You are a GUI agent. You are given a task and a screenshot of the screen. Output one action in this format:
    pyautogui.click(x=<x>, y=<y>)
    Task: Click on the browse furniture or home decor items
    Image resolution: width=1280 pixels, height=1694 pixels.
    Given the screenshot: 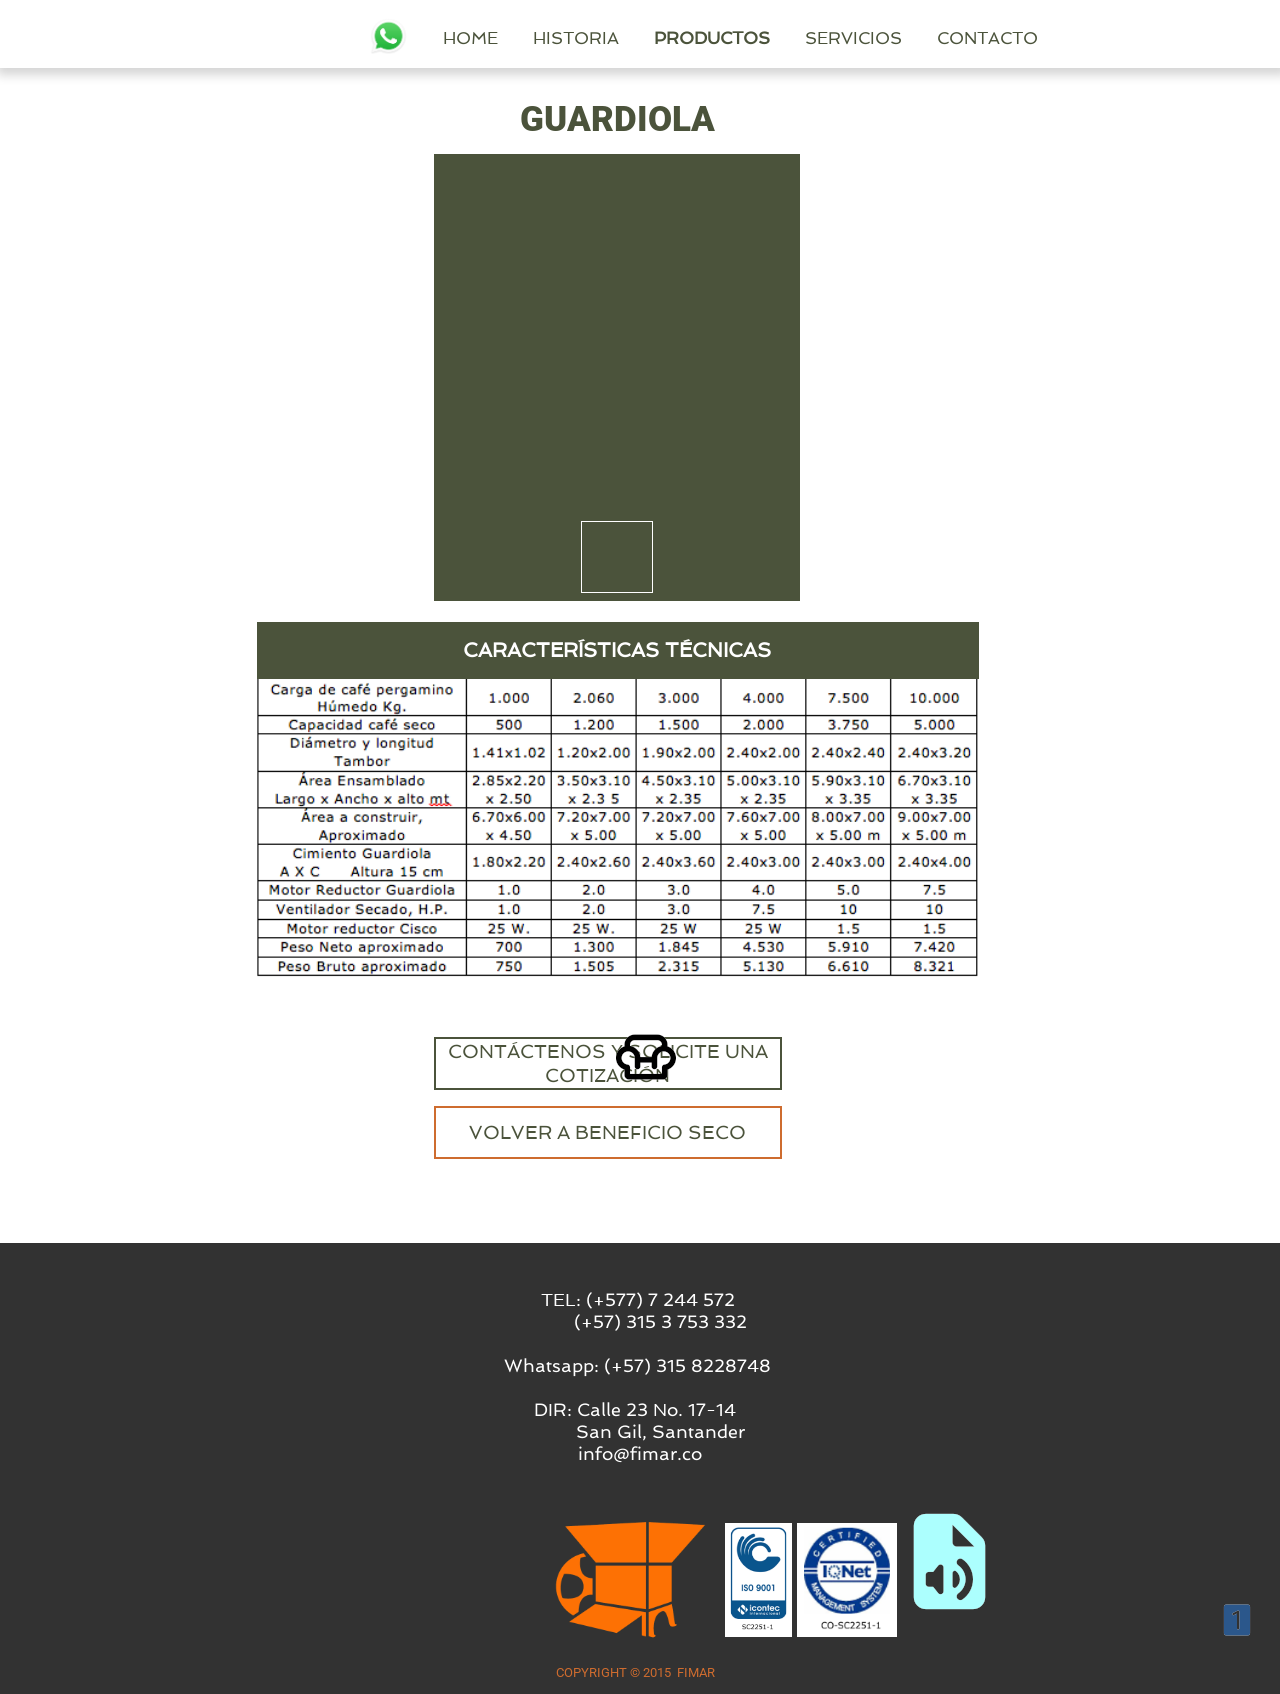 What is the action you would take?
    pyautogui.click(x=646, y=1058)
    